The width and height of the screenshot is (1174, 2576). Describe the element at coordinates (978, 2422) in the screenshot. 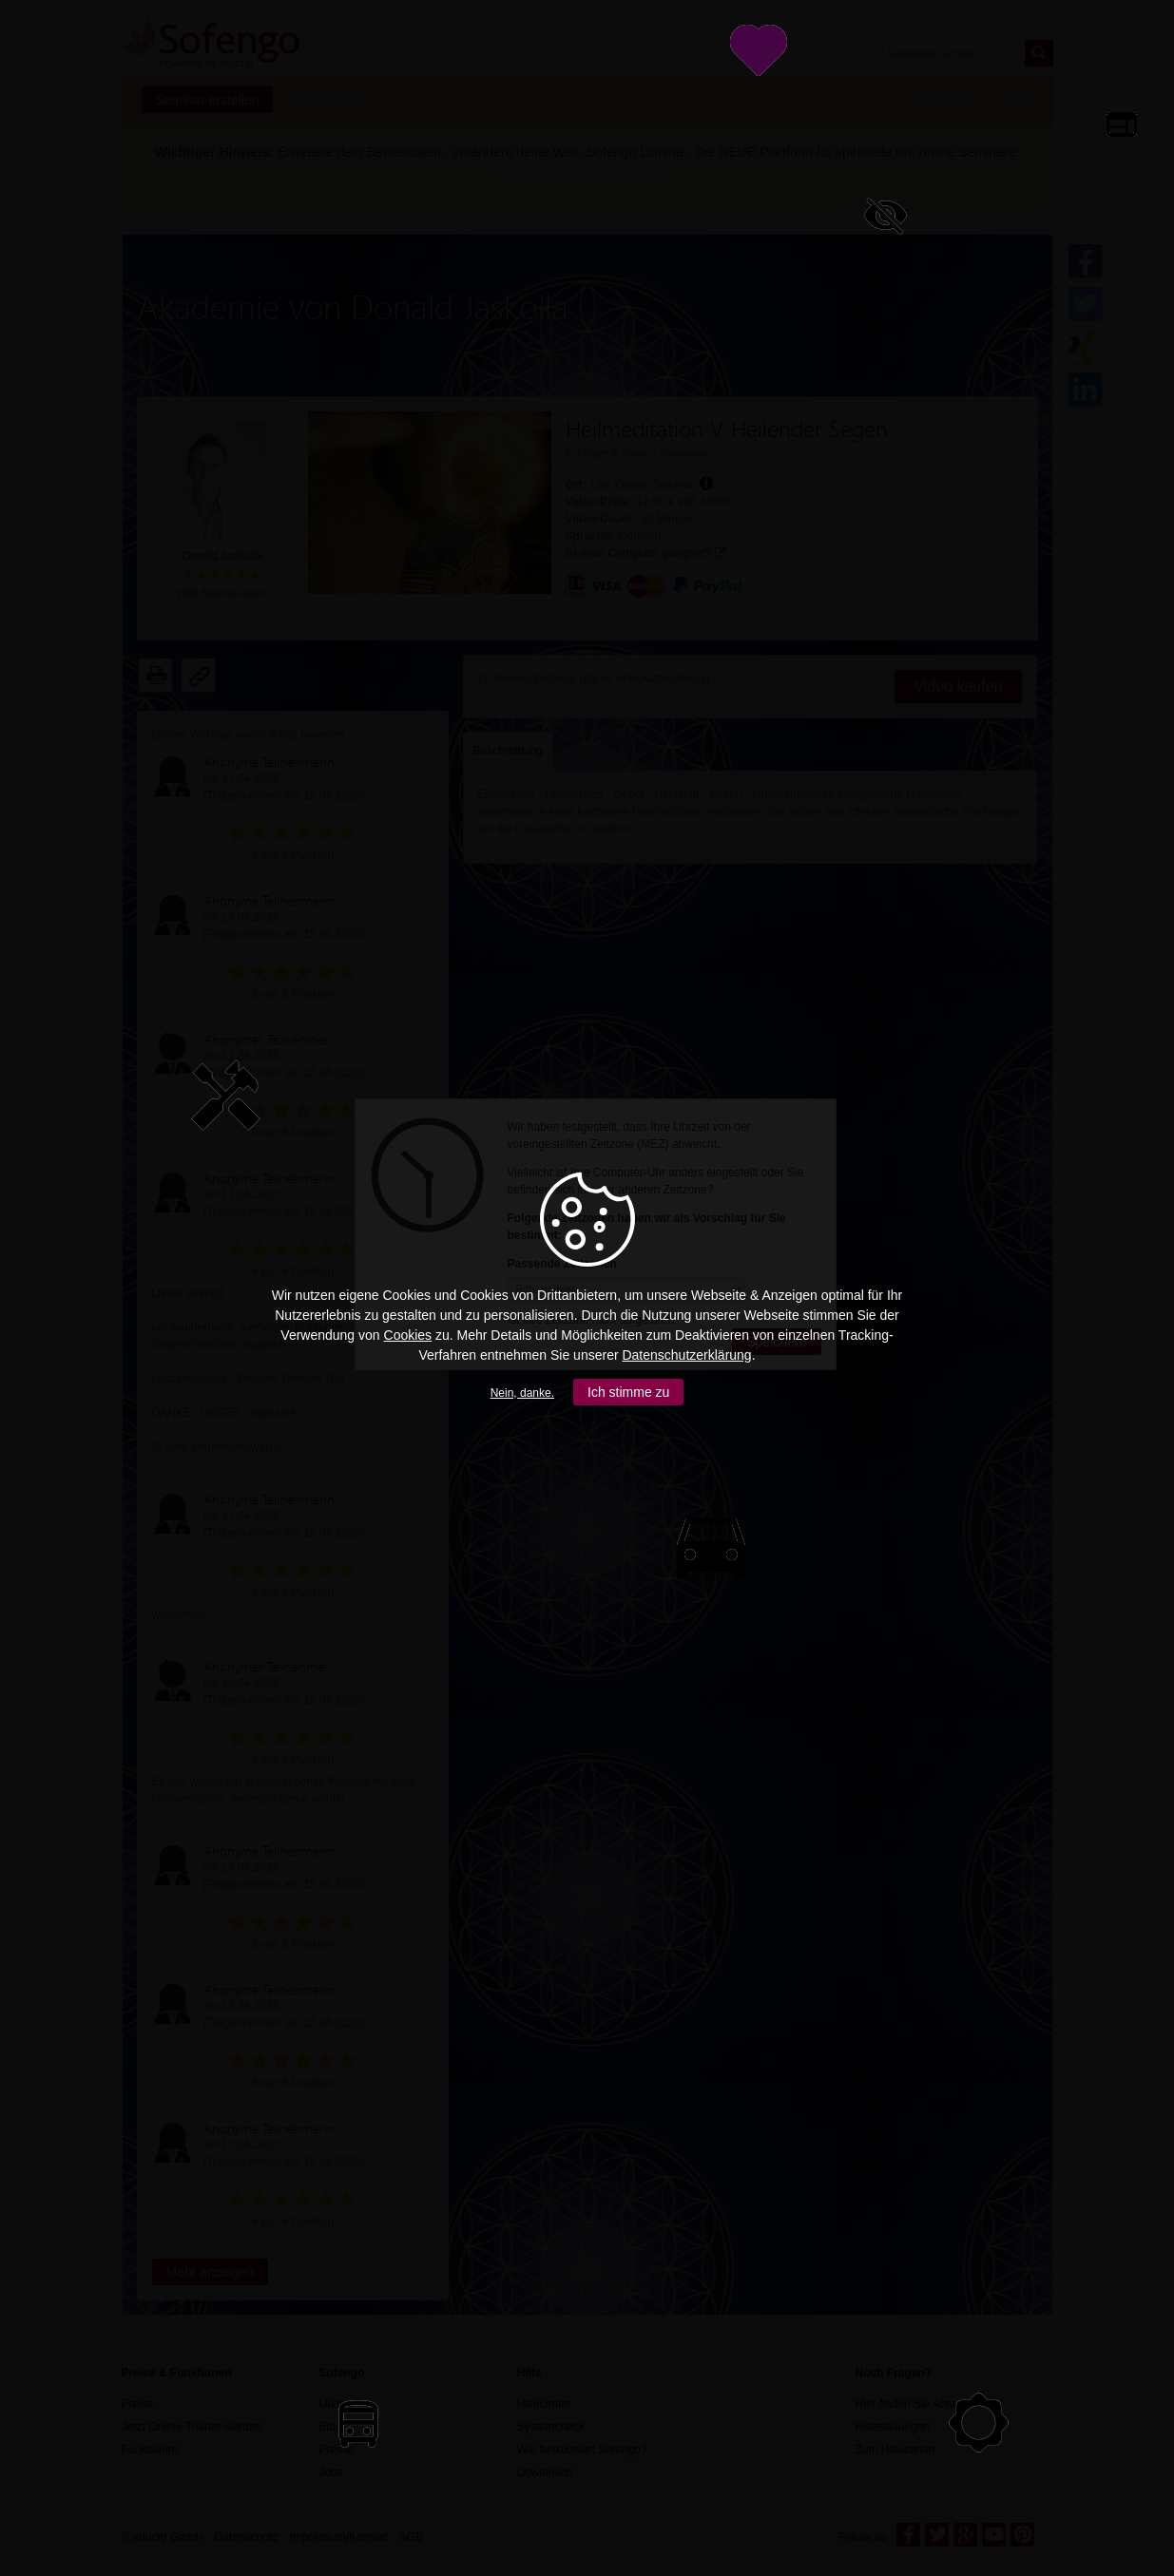

I see `reduce screen brightness` at that location.